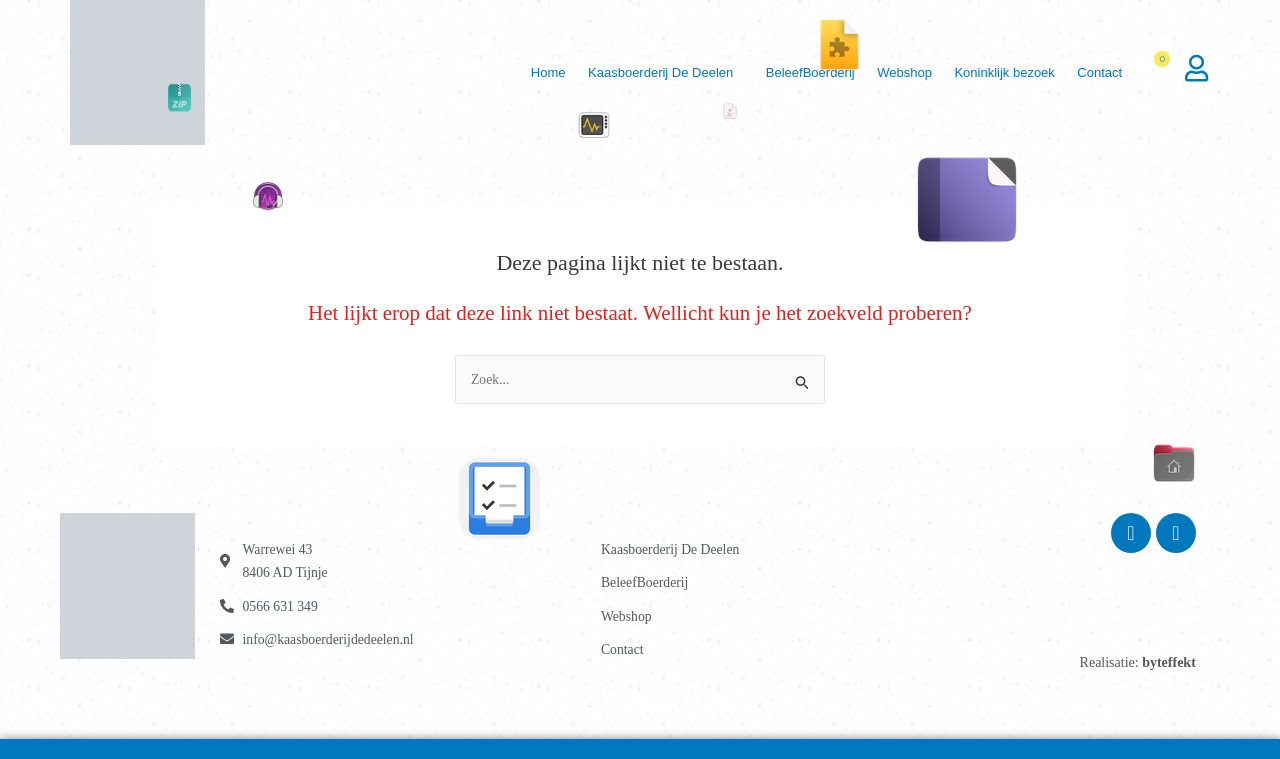  What do you see at coordinates (268, 196) in the screenshot?
I see `audio headset device connected` at bounding box center [268, 196].